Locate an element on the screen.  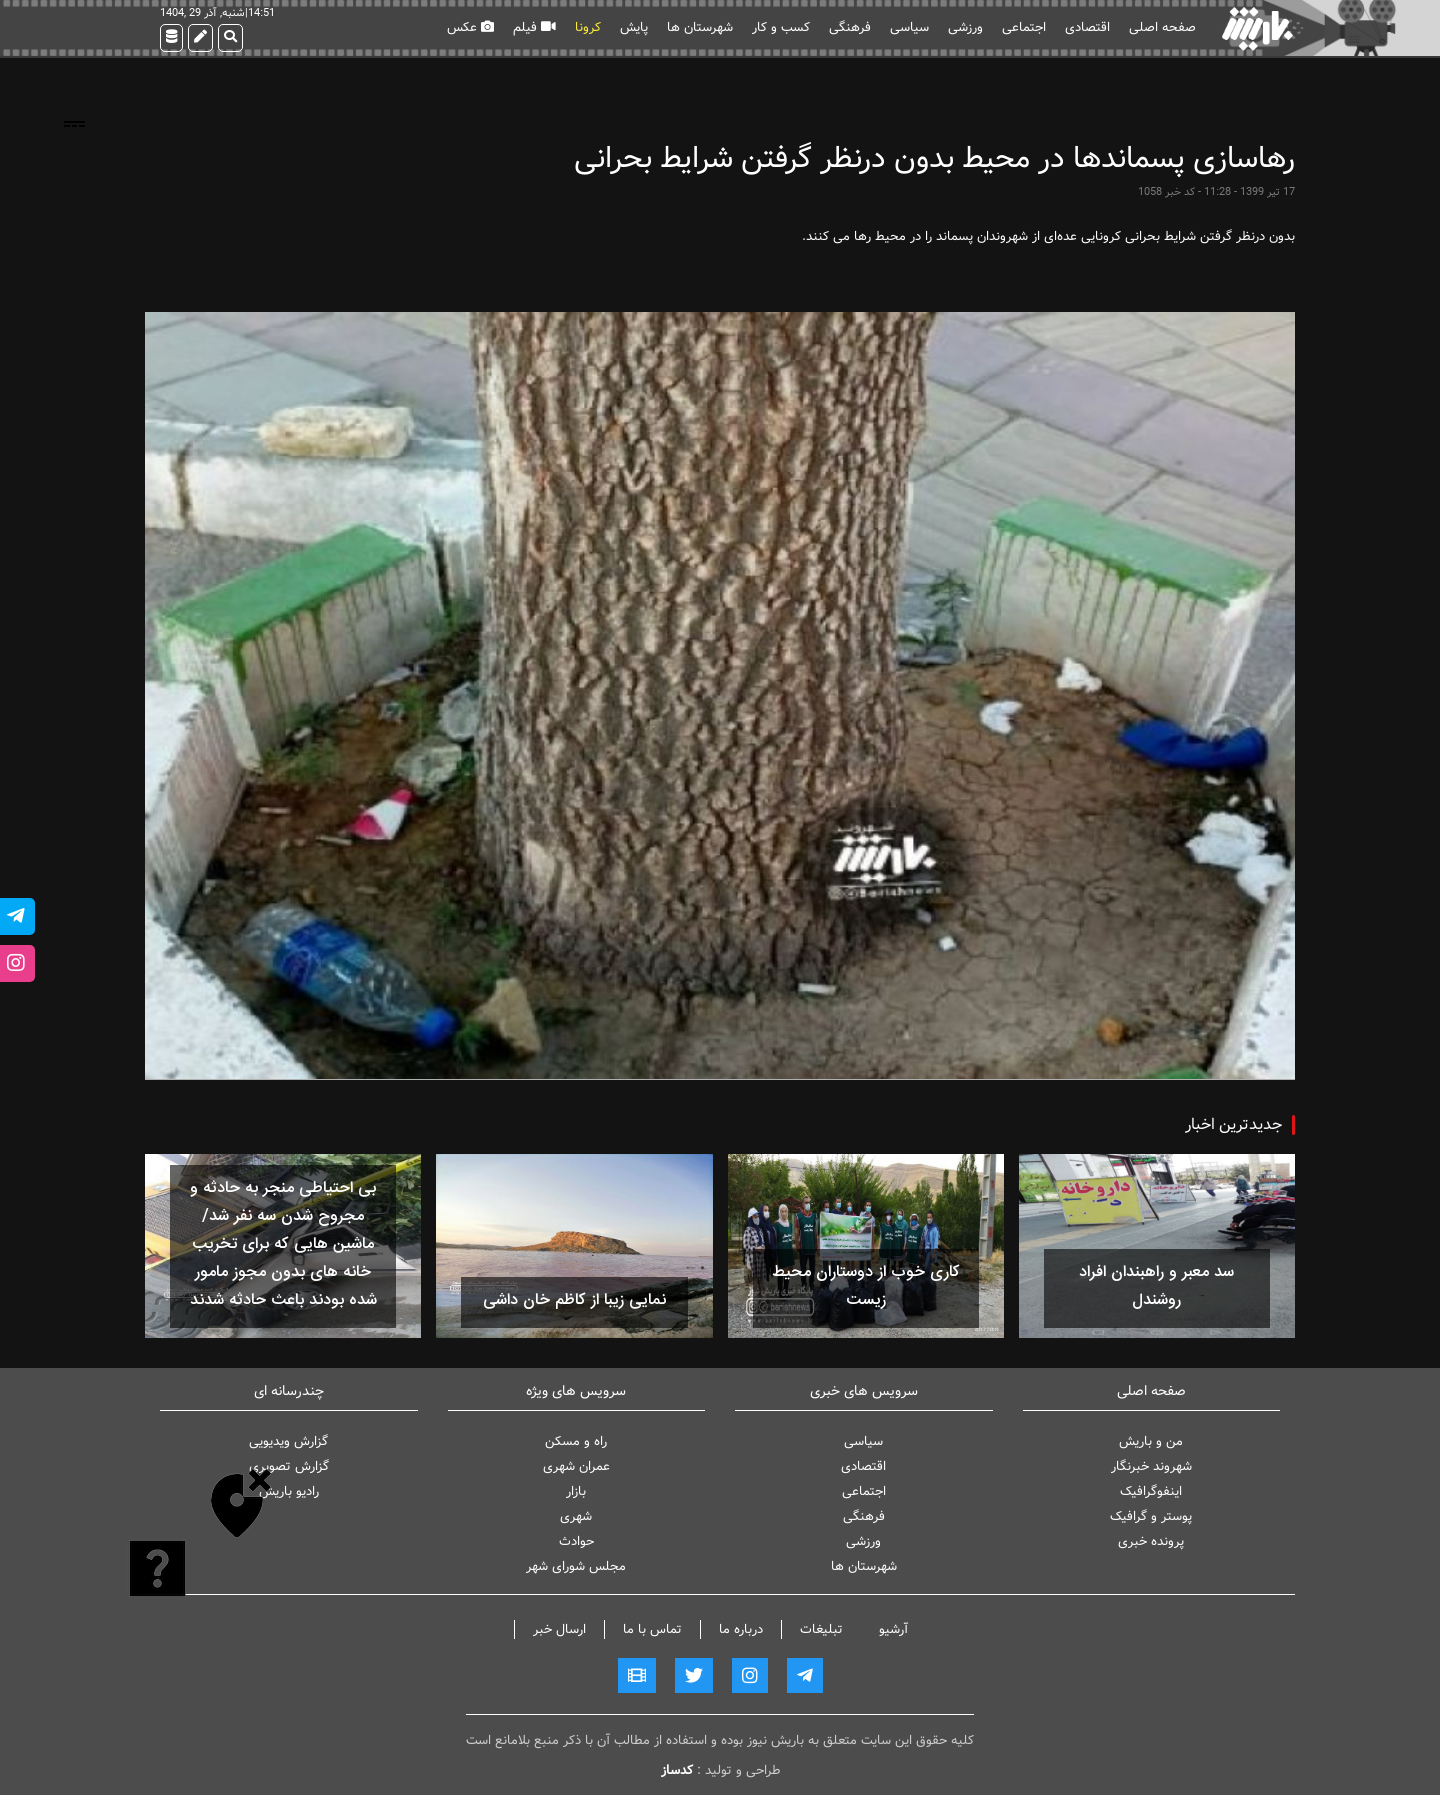
access help center or support resources is located at coordinates (157, 1568).